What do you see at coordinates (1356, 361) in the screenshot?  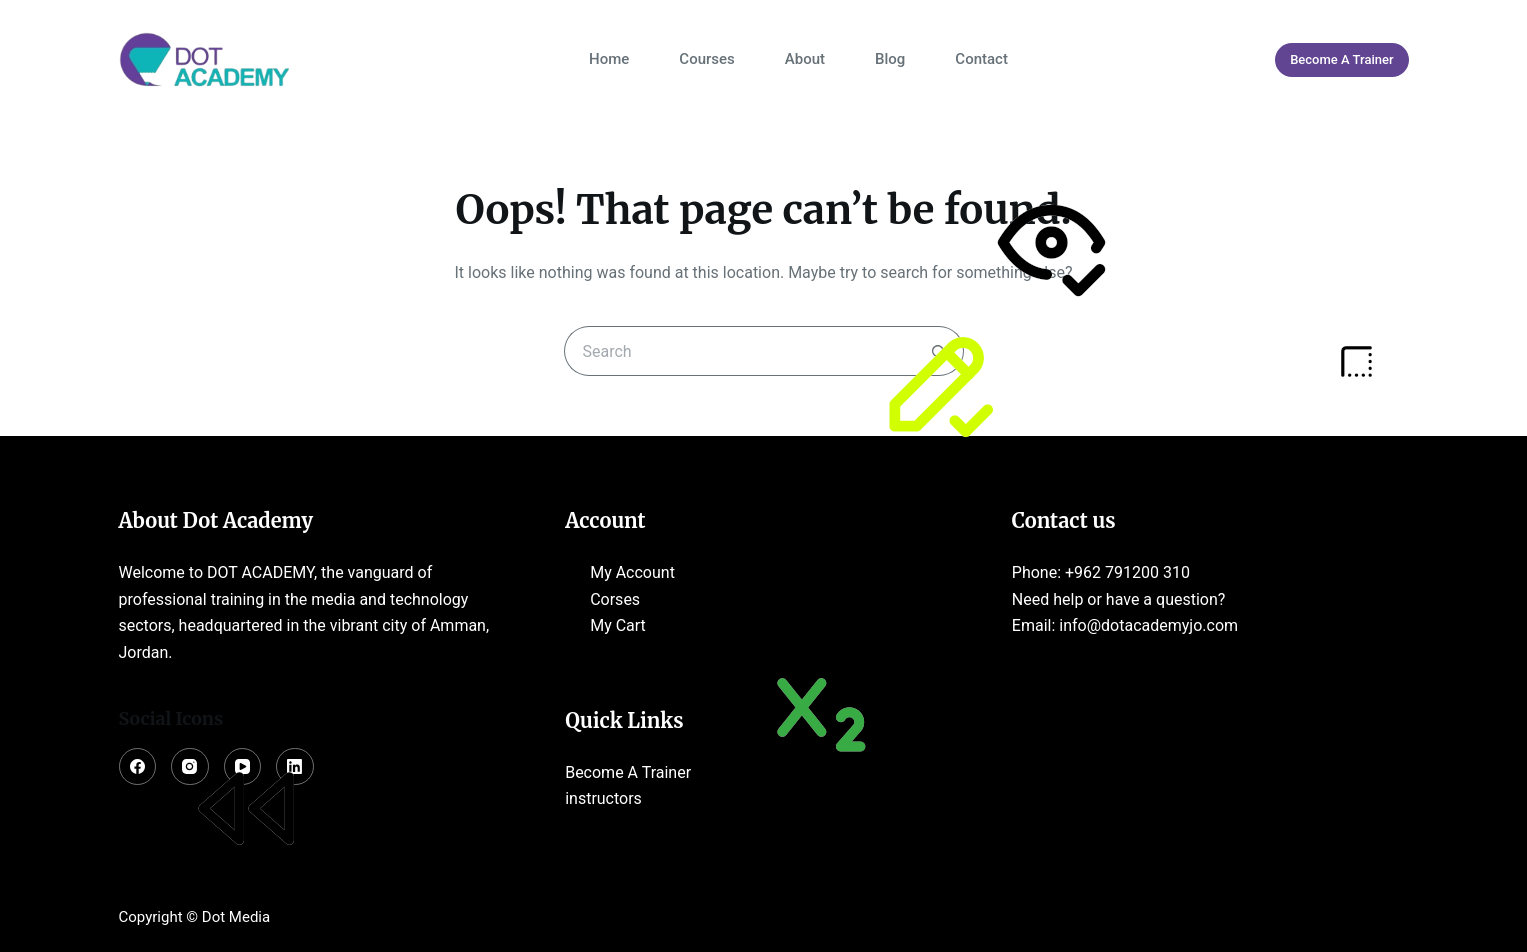 I see `change border style for selected element` at bounding box center [1356, 361].